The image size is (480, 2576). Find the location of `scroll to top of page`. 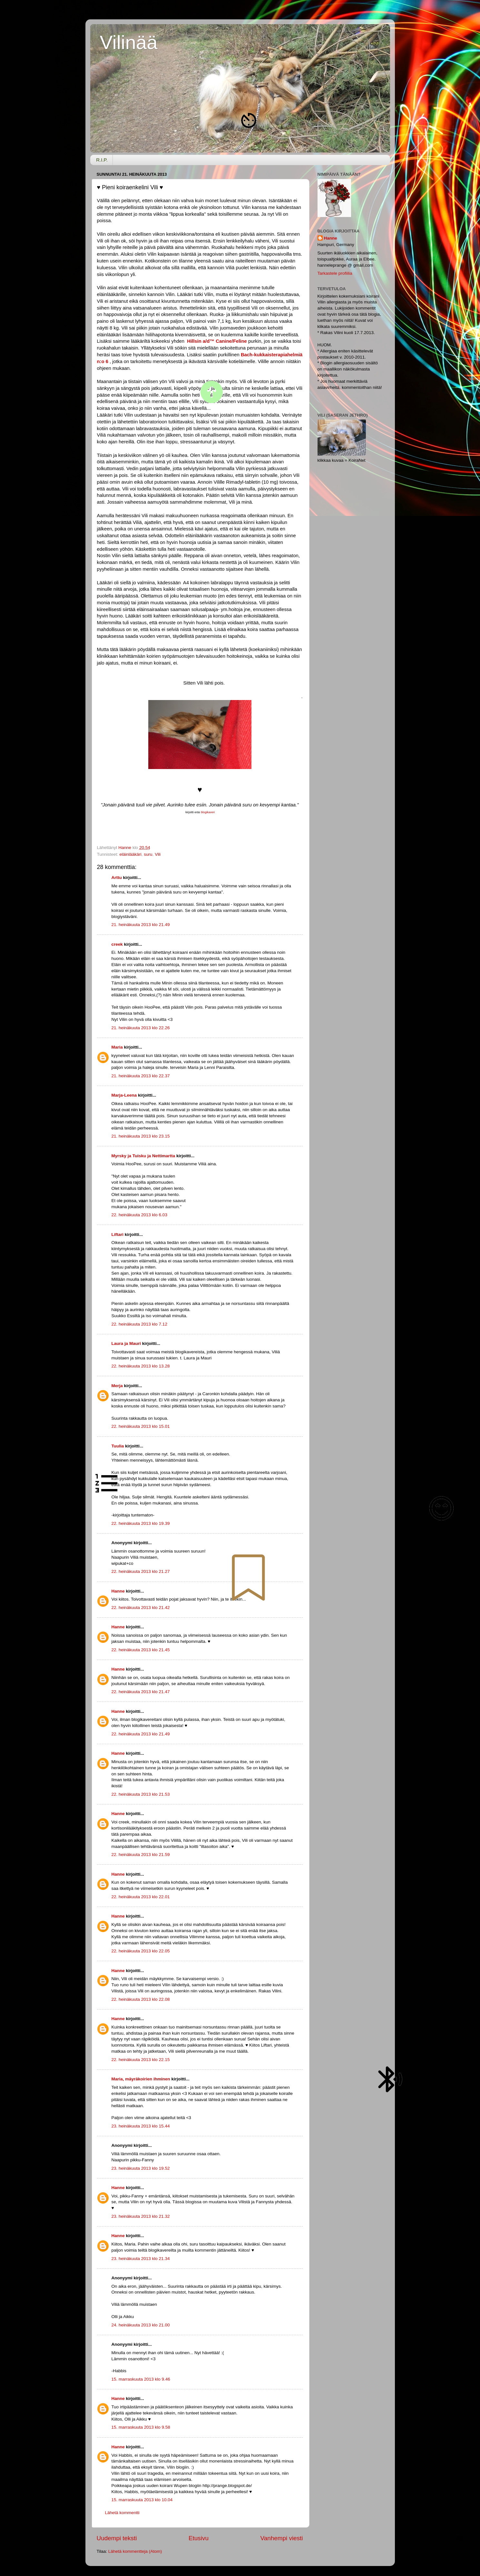

scroll to top of page is located at coordinates (211, 392).